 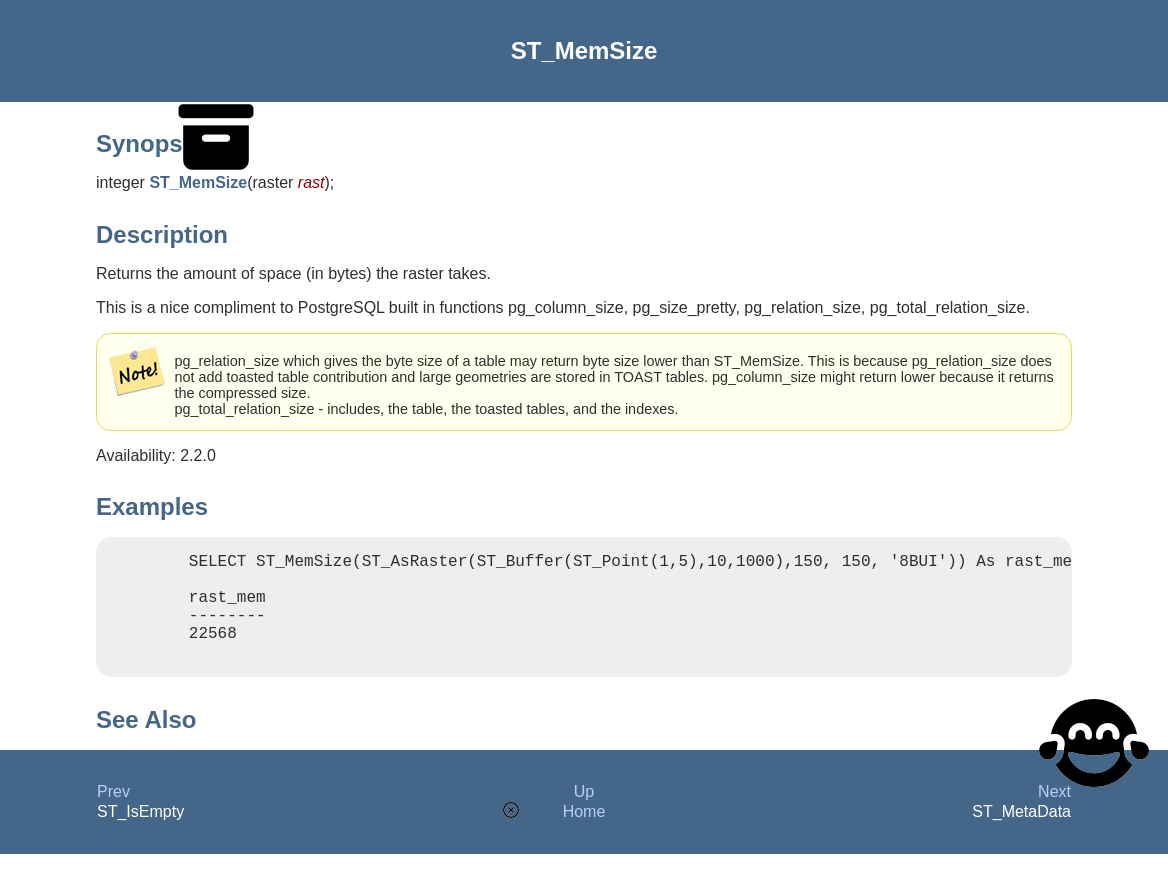 I want to click on close or dismiss a dialog, so click(x=511, y=810).